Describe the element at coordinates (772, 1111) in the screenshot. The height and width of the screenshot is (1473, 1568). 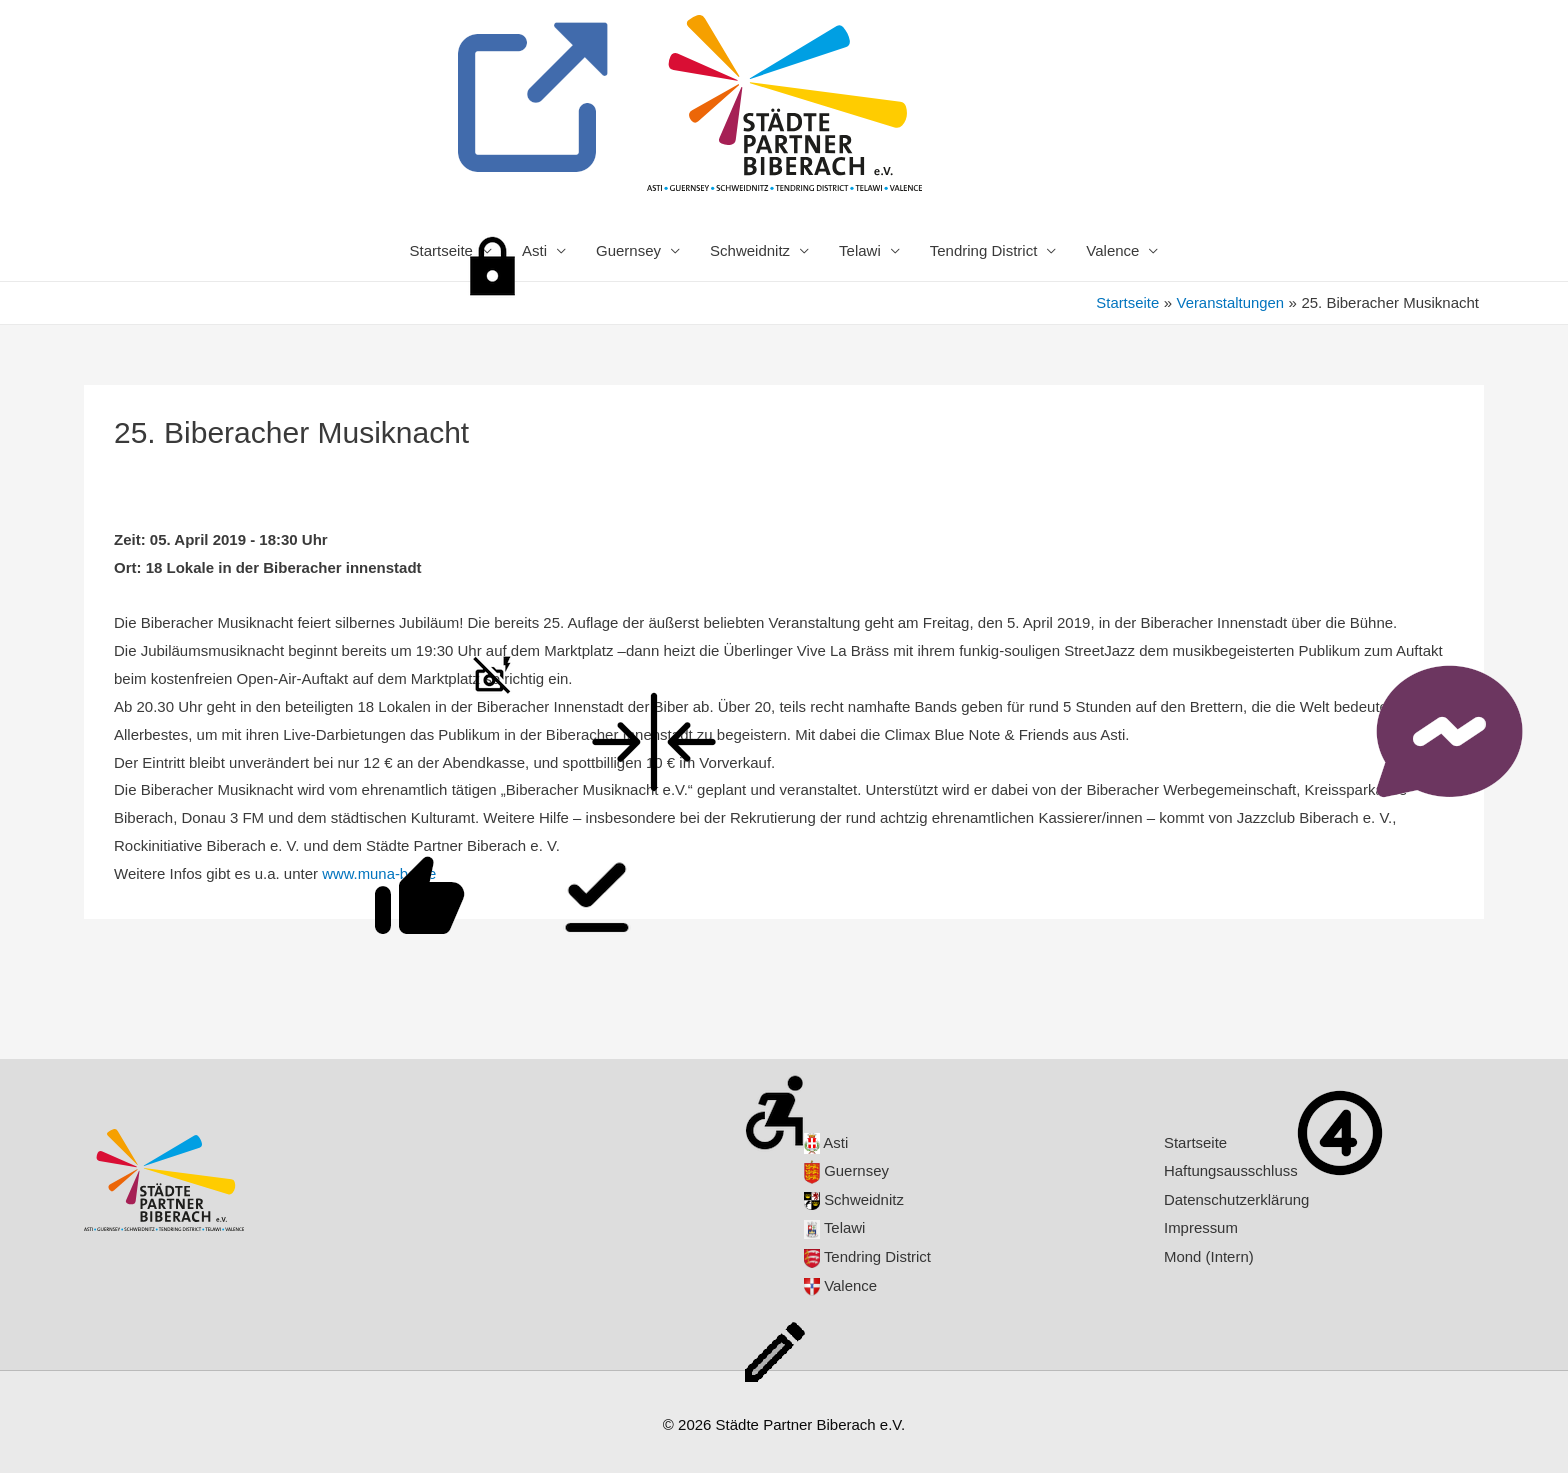
I see `indicates wheelchair accessible route or entrance` at that location.